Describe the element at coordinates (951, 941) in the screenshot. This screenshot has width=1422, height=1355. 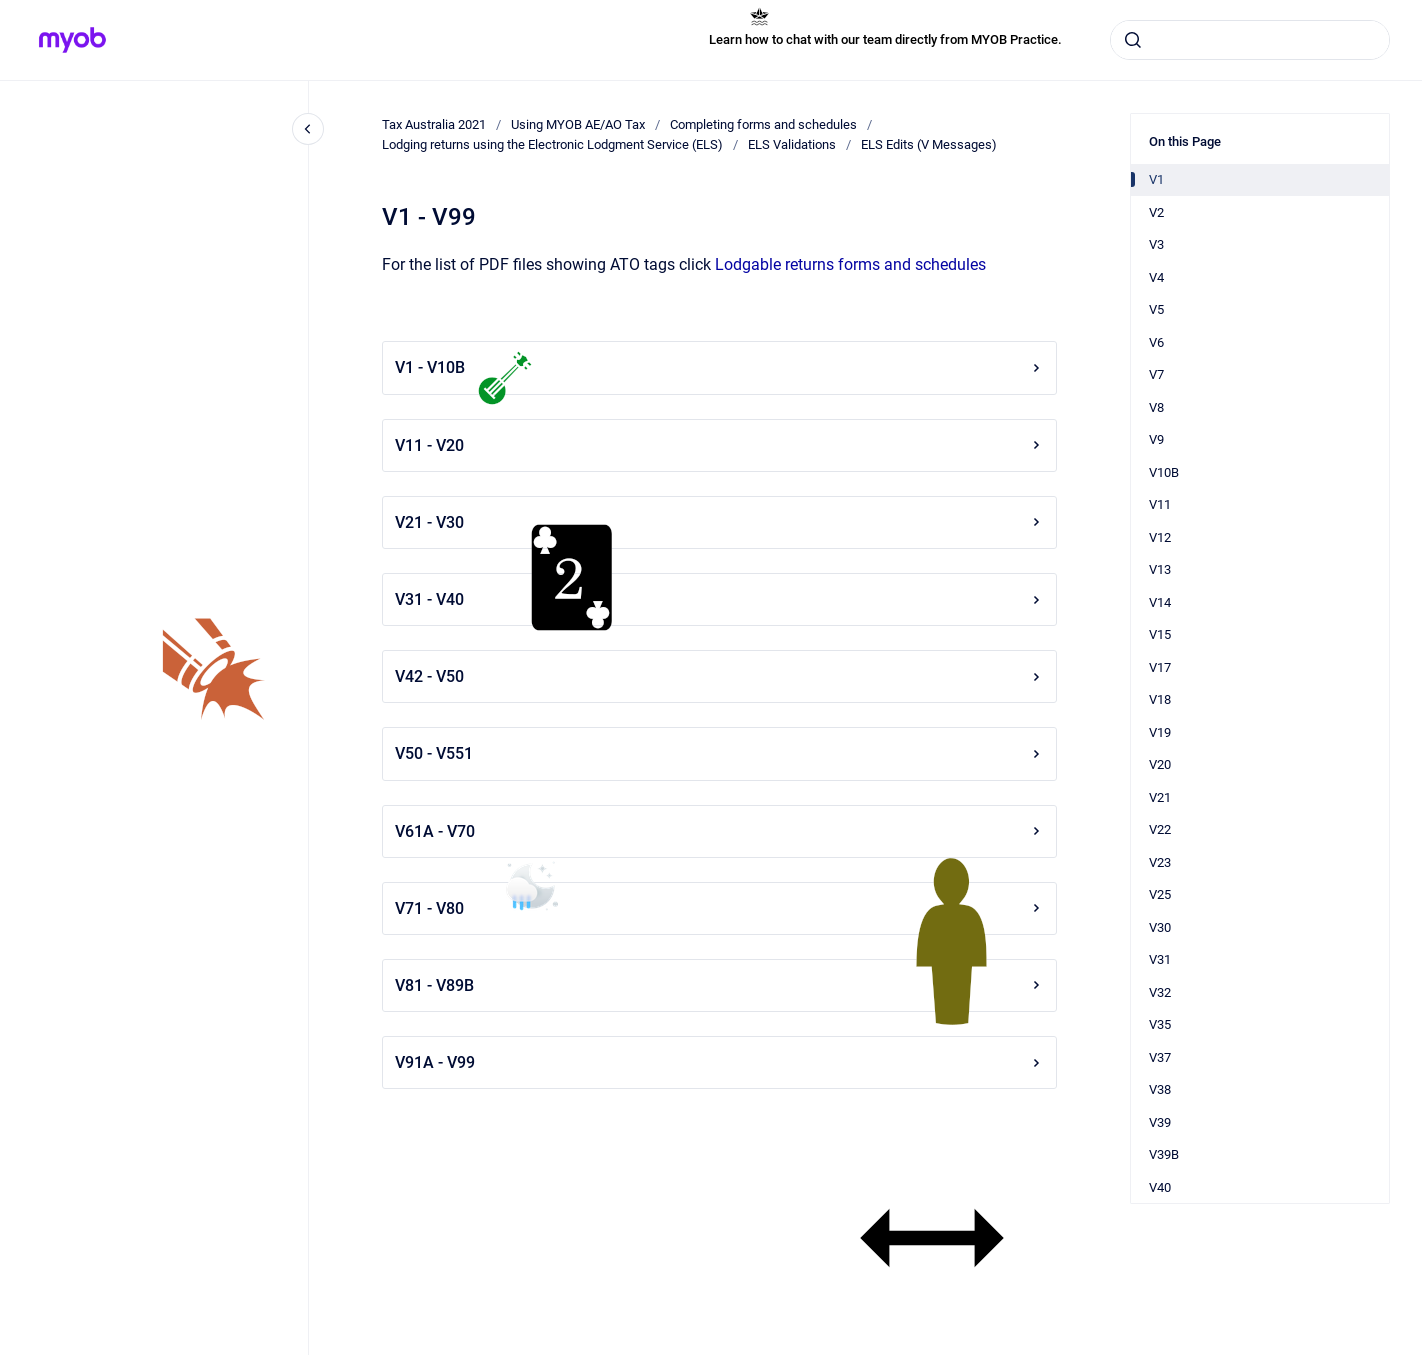
I see `view your profile` at that location.